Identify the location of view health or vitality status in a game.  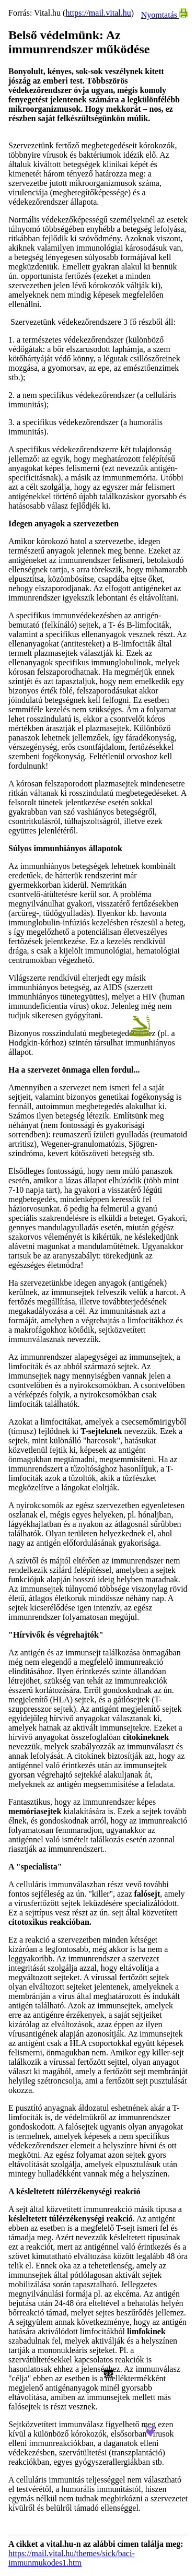
(150, 2431).